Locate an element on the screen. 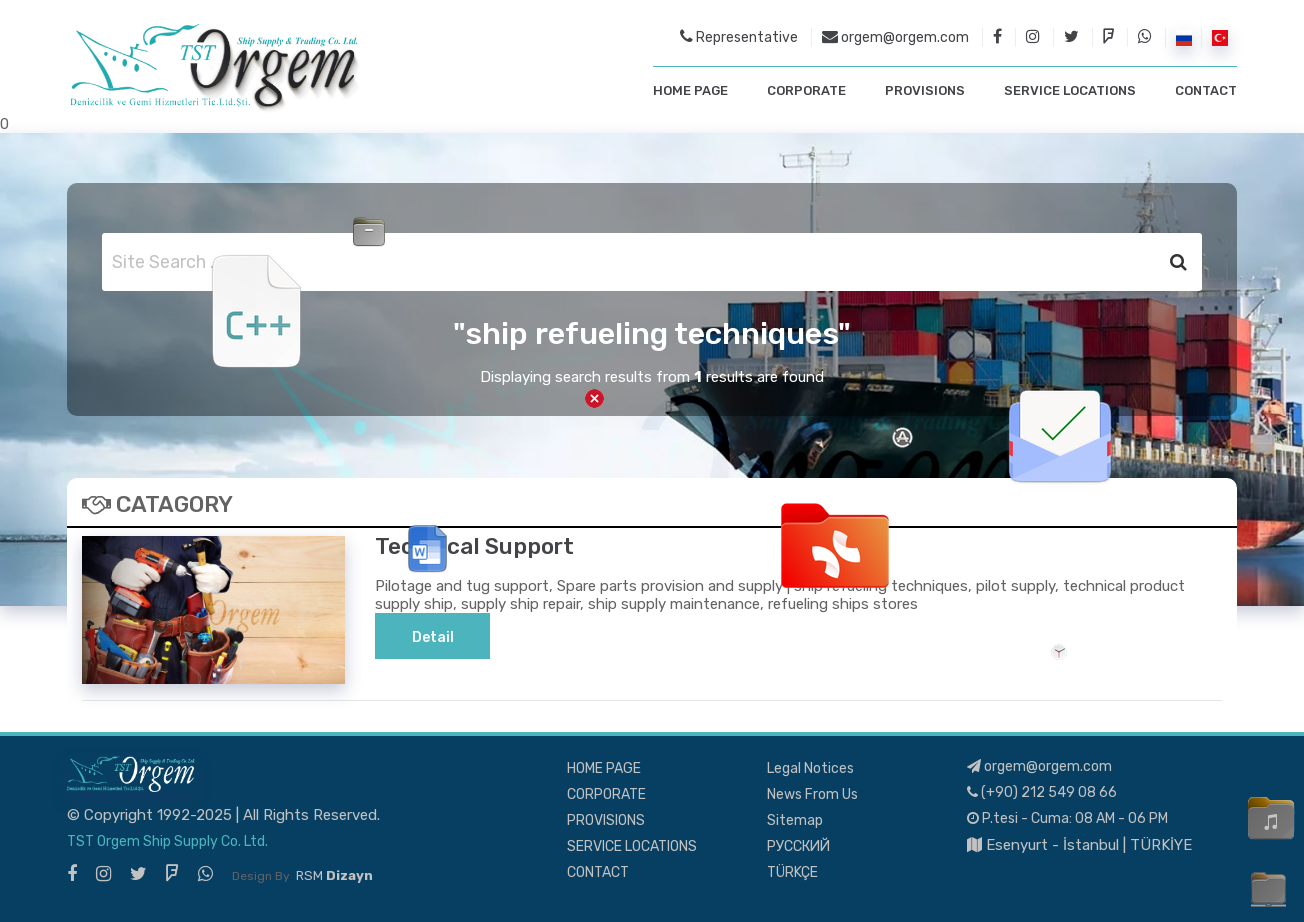 The image size is (1304, 922). open your music folder is located at coordinates (1271, 818).